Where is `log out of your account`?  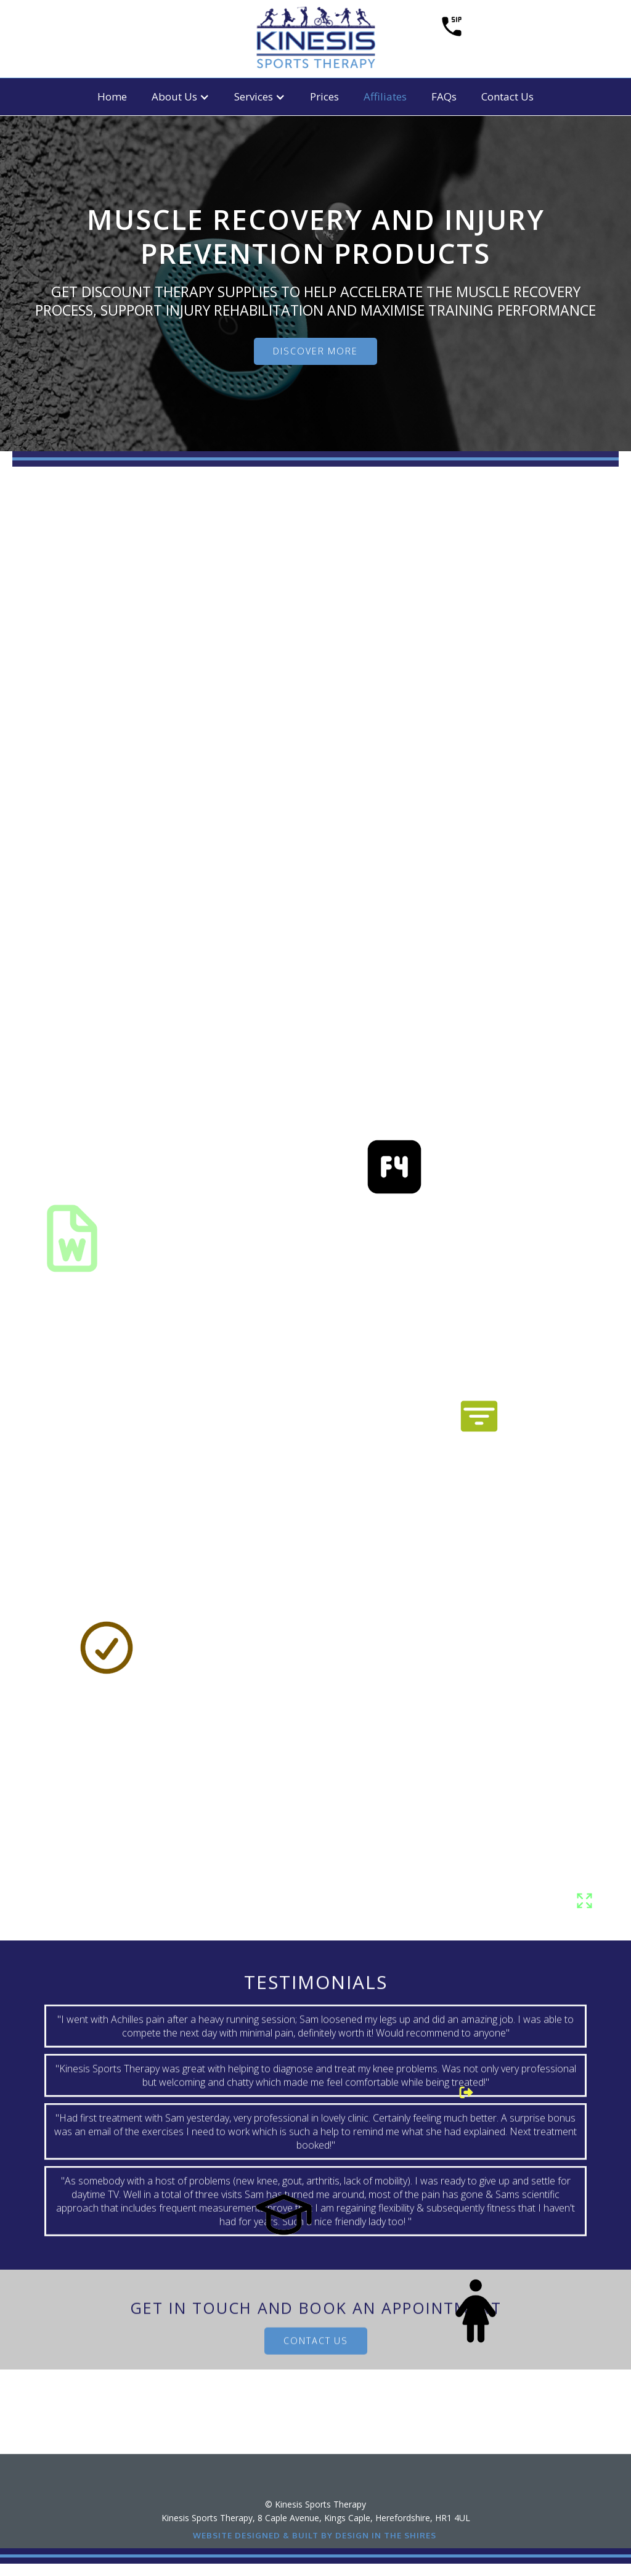 log out of your account is located at coordinates (466, 2092).